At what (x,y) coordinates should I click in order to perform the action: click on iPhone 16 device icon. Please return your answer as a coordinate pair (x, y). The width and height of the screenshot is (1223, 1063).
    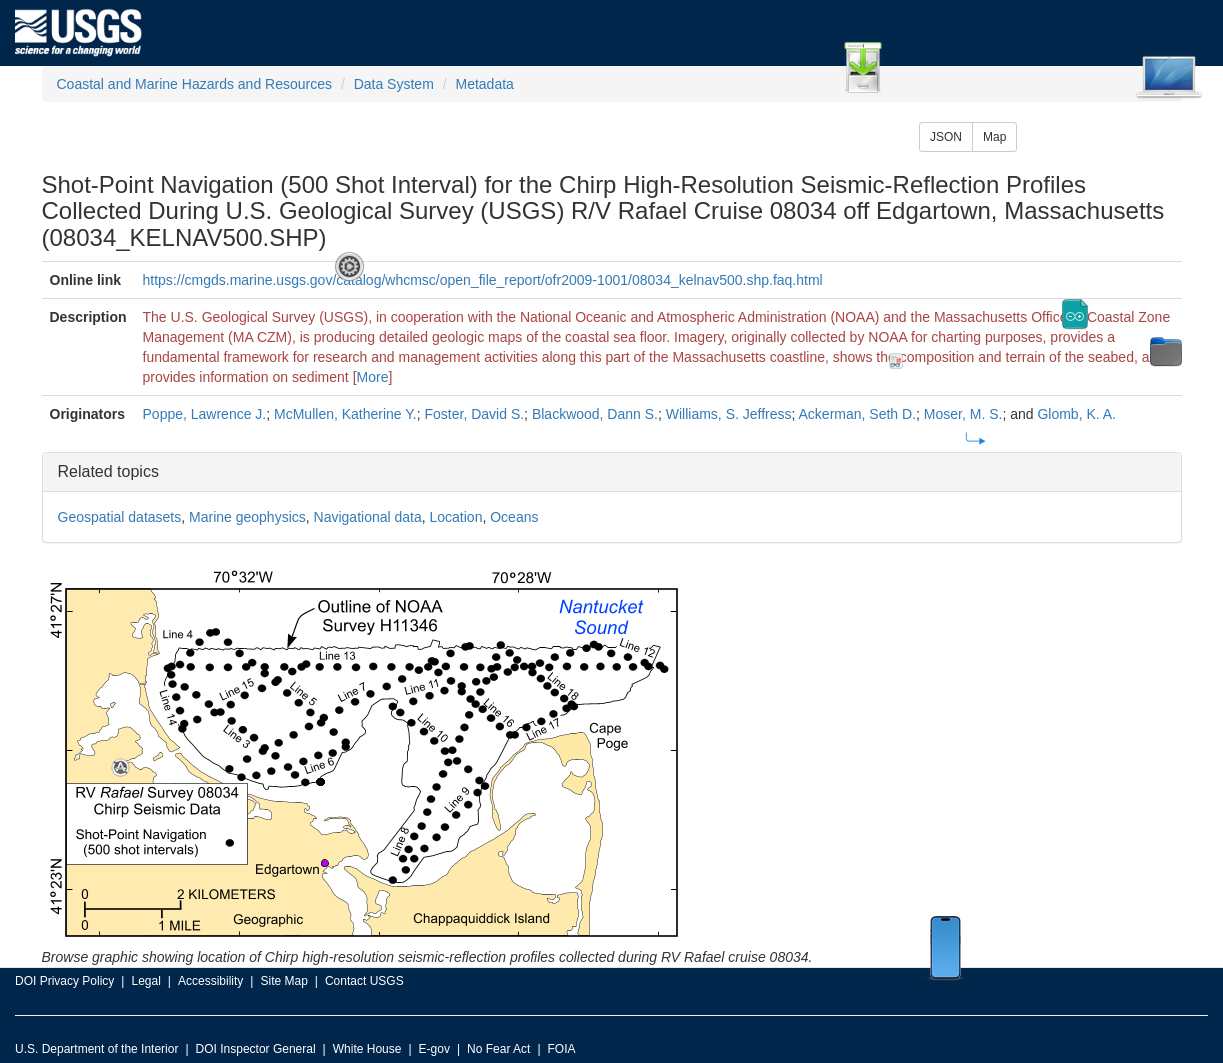
    Looking at the image, I should click on (945, 948).